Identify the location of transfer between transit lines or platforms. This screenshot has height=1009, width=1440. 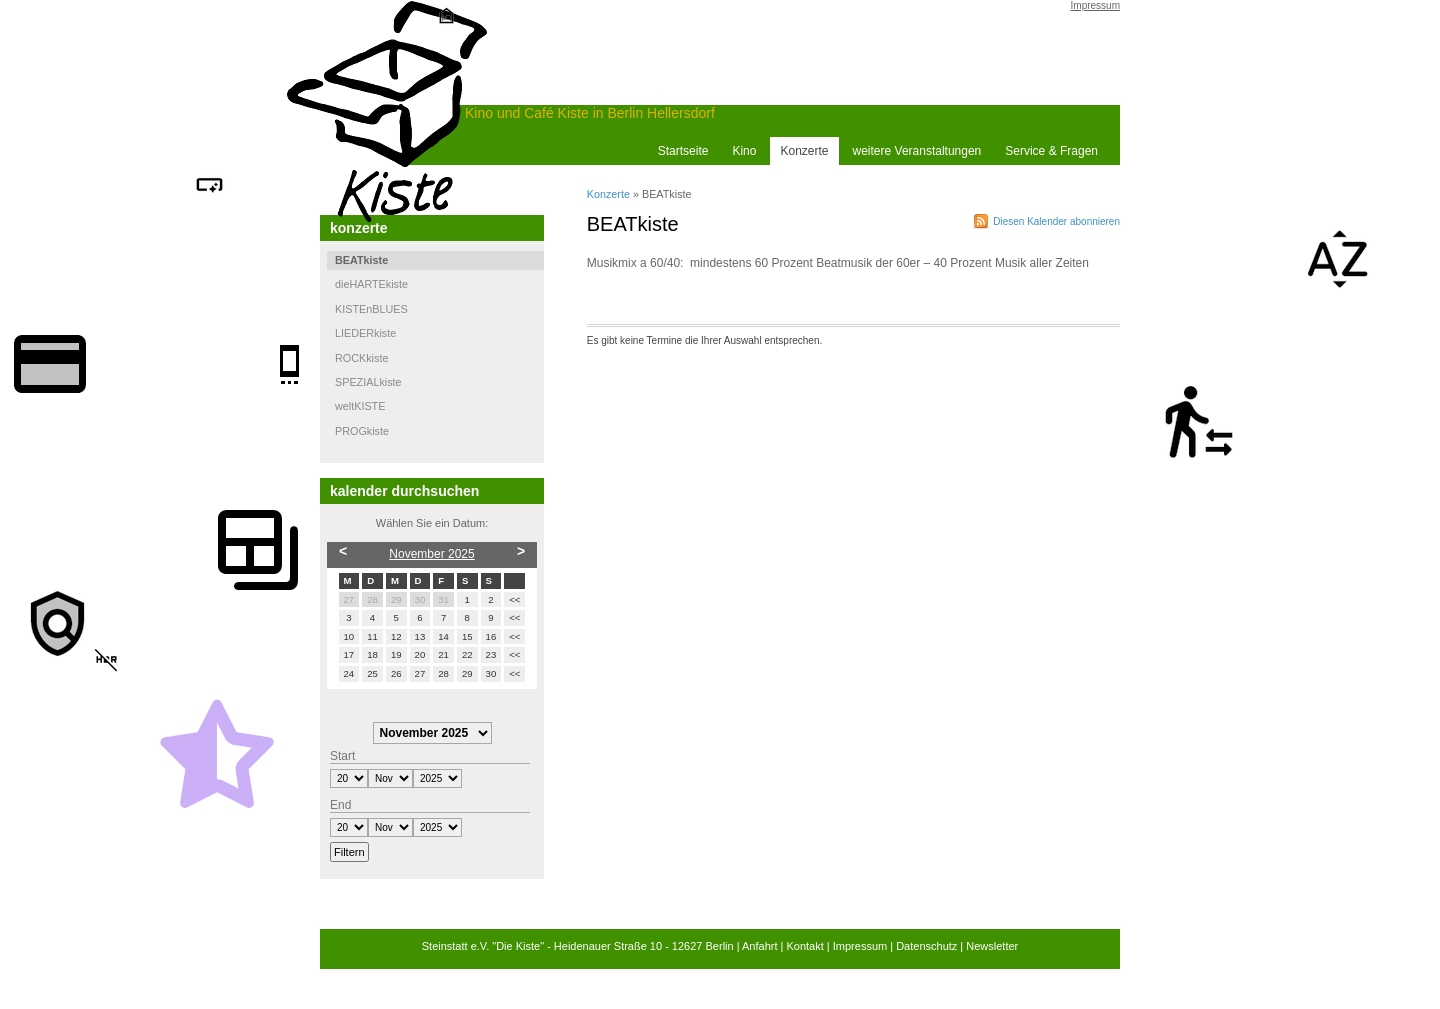
(1199, 421).